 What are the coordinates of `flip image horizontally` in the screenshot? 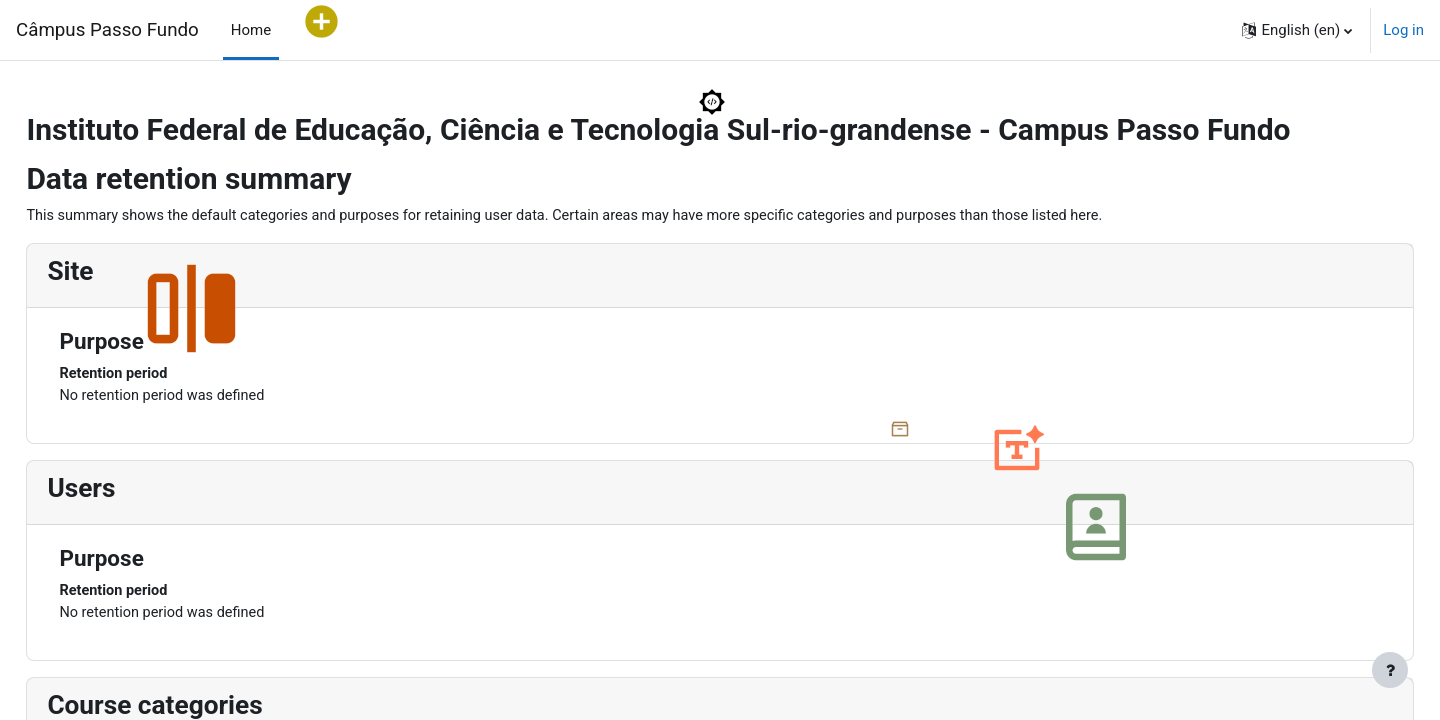 It's located at (191, 308).